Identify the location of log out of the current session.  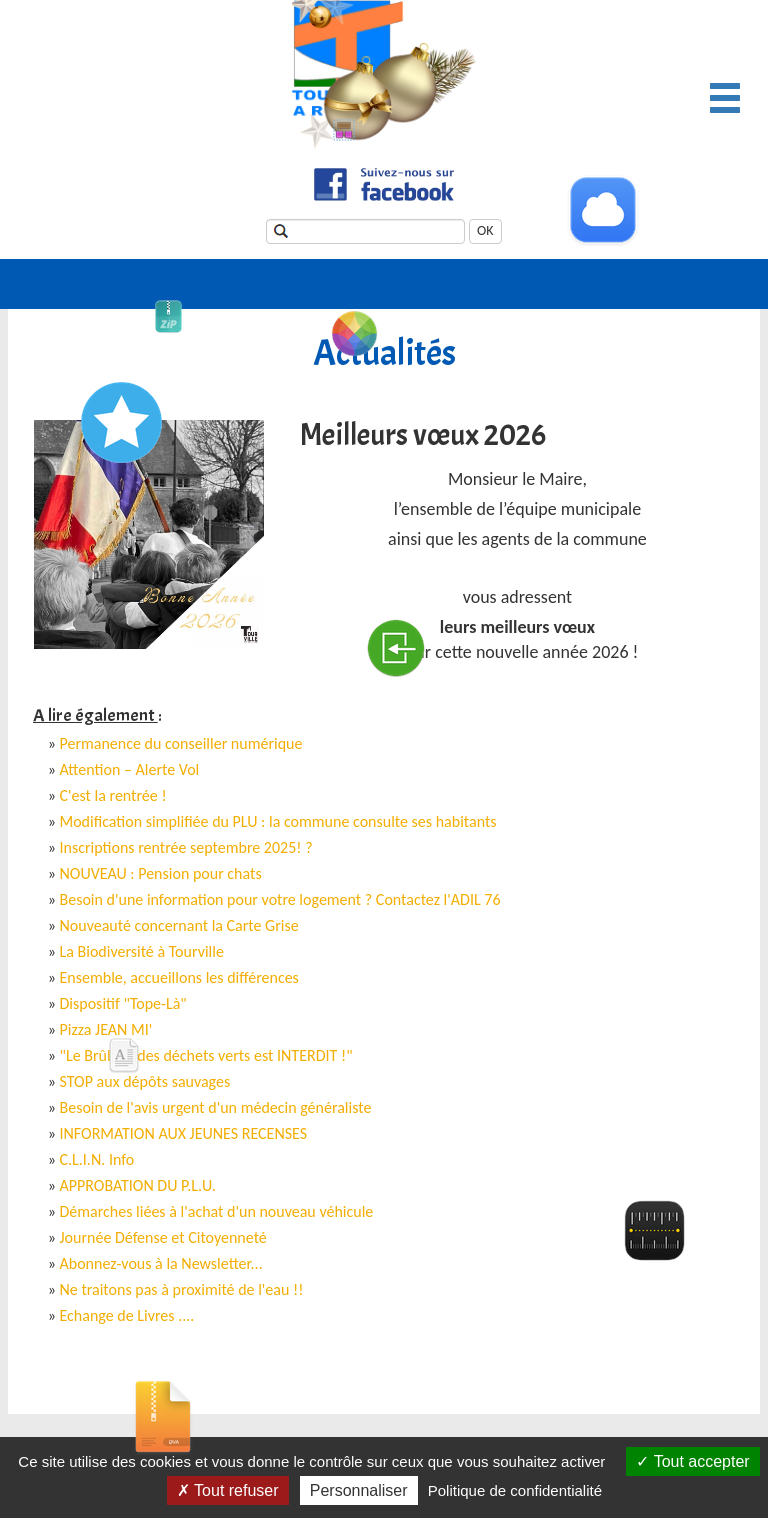
(396, 648).